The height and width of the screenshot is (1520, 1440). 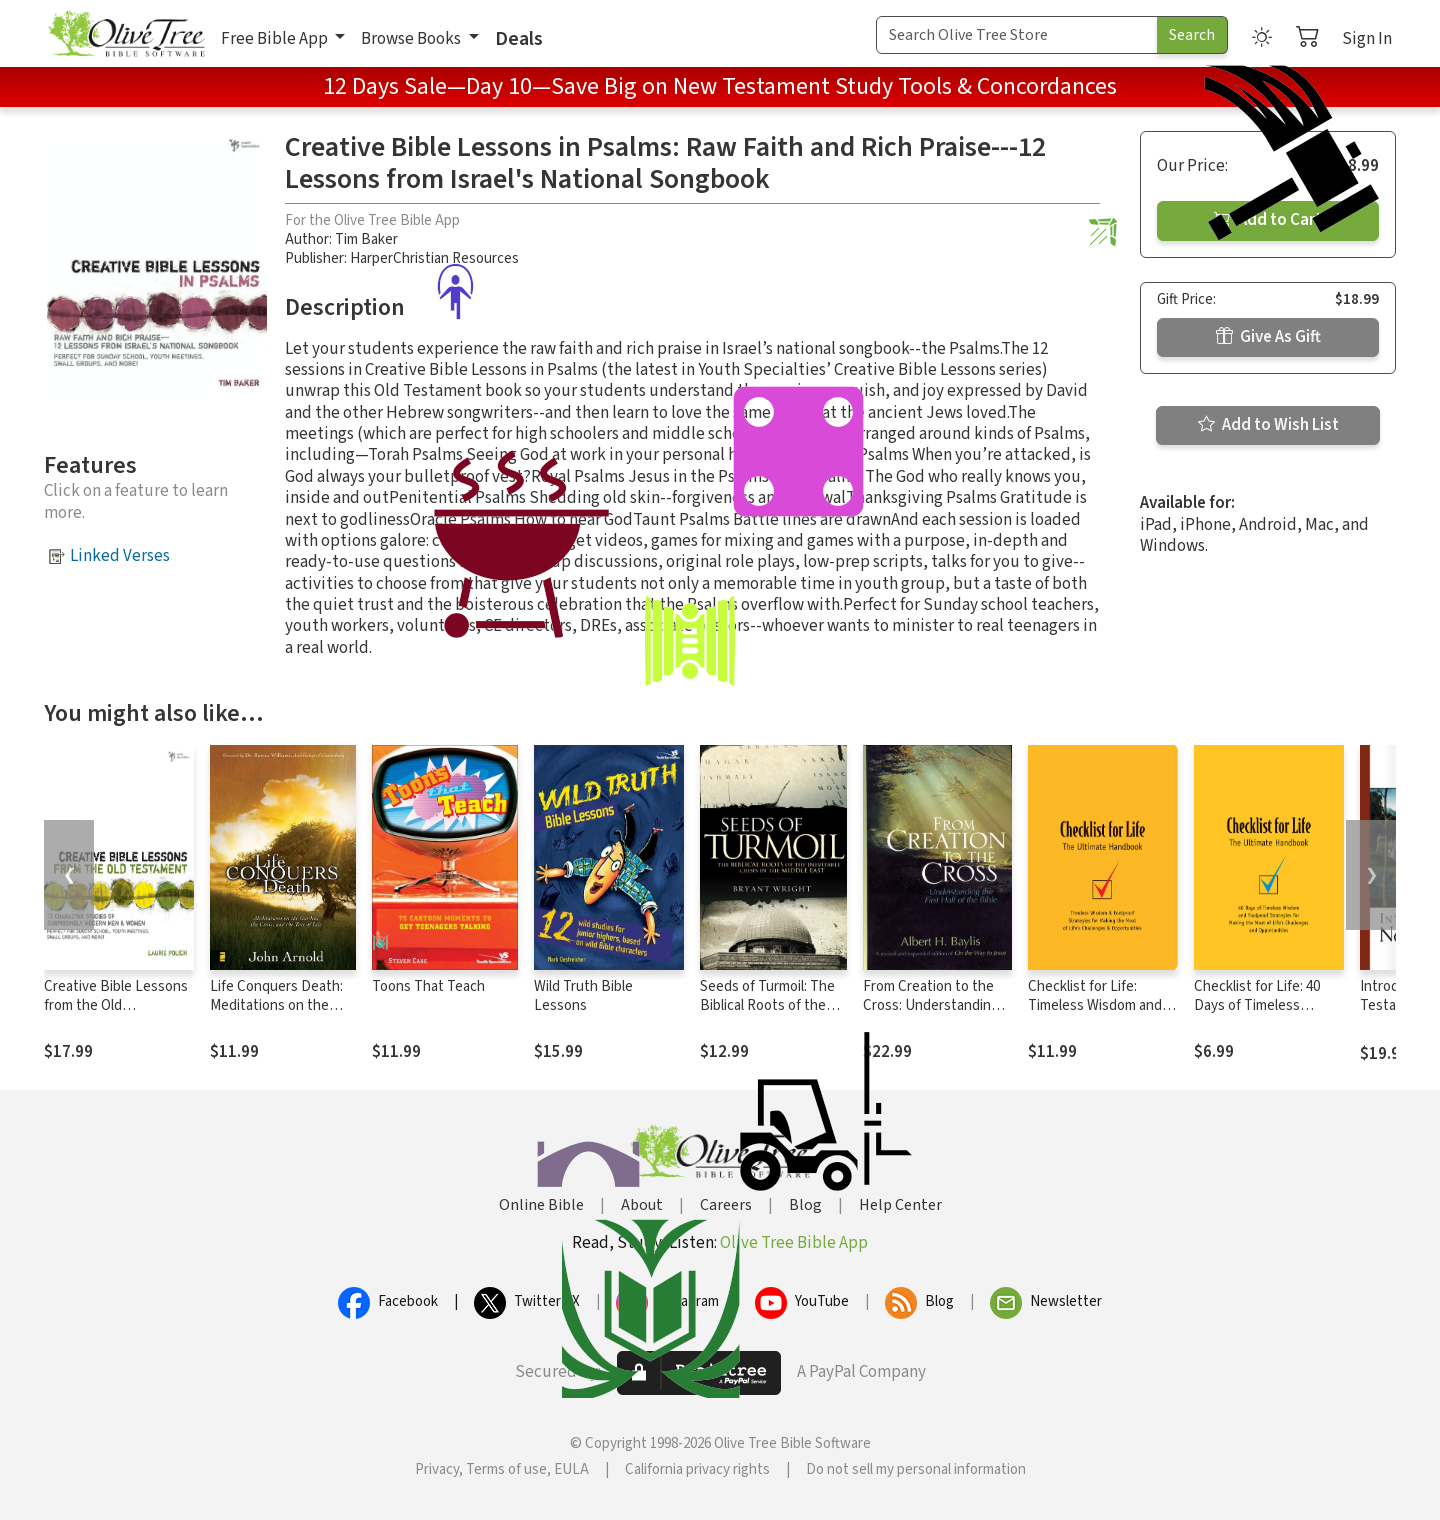 What do you see at coordinates (588, 1139) in the screenshot?
I see `build or place a bridge structure` at bounding box center [588, 1139].